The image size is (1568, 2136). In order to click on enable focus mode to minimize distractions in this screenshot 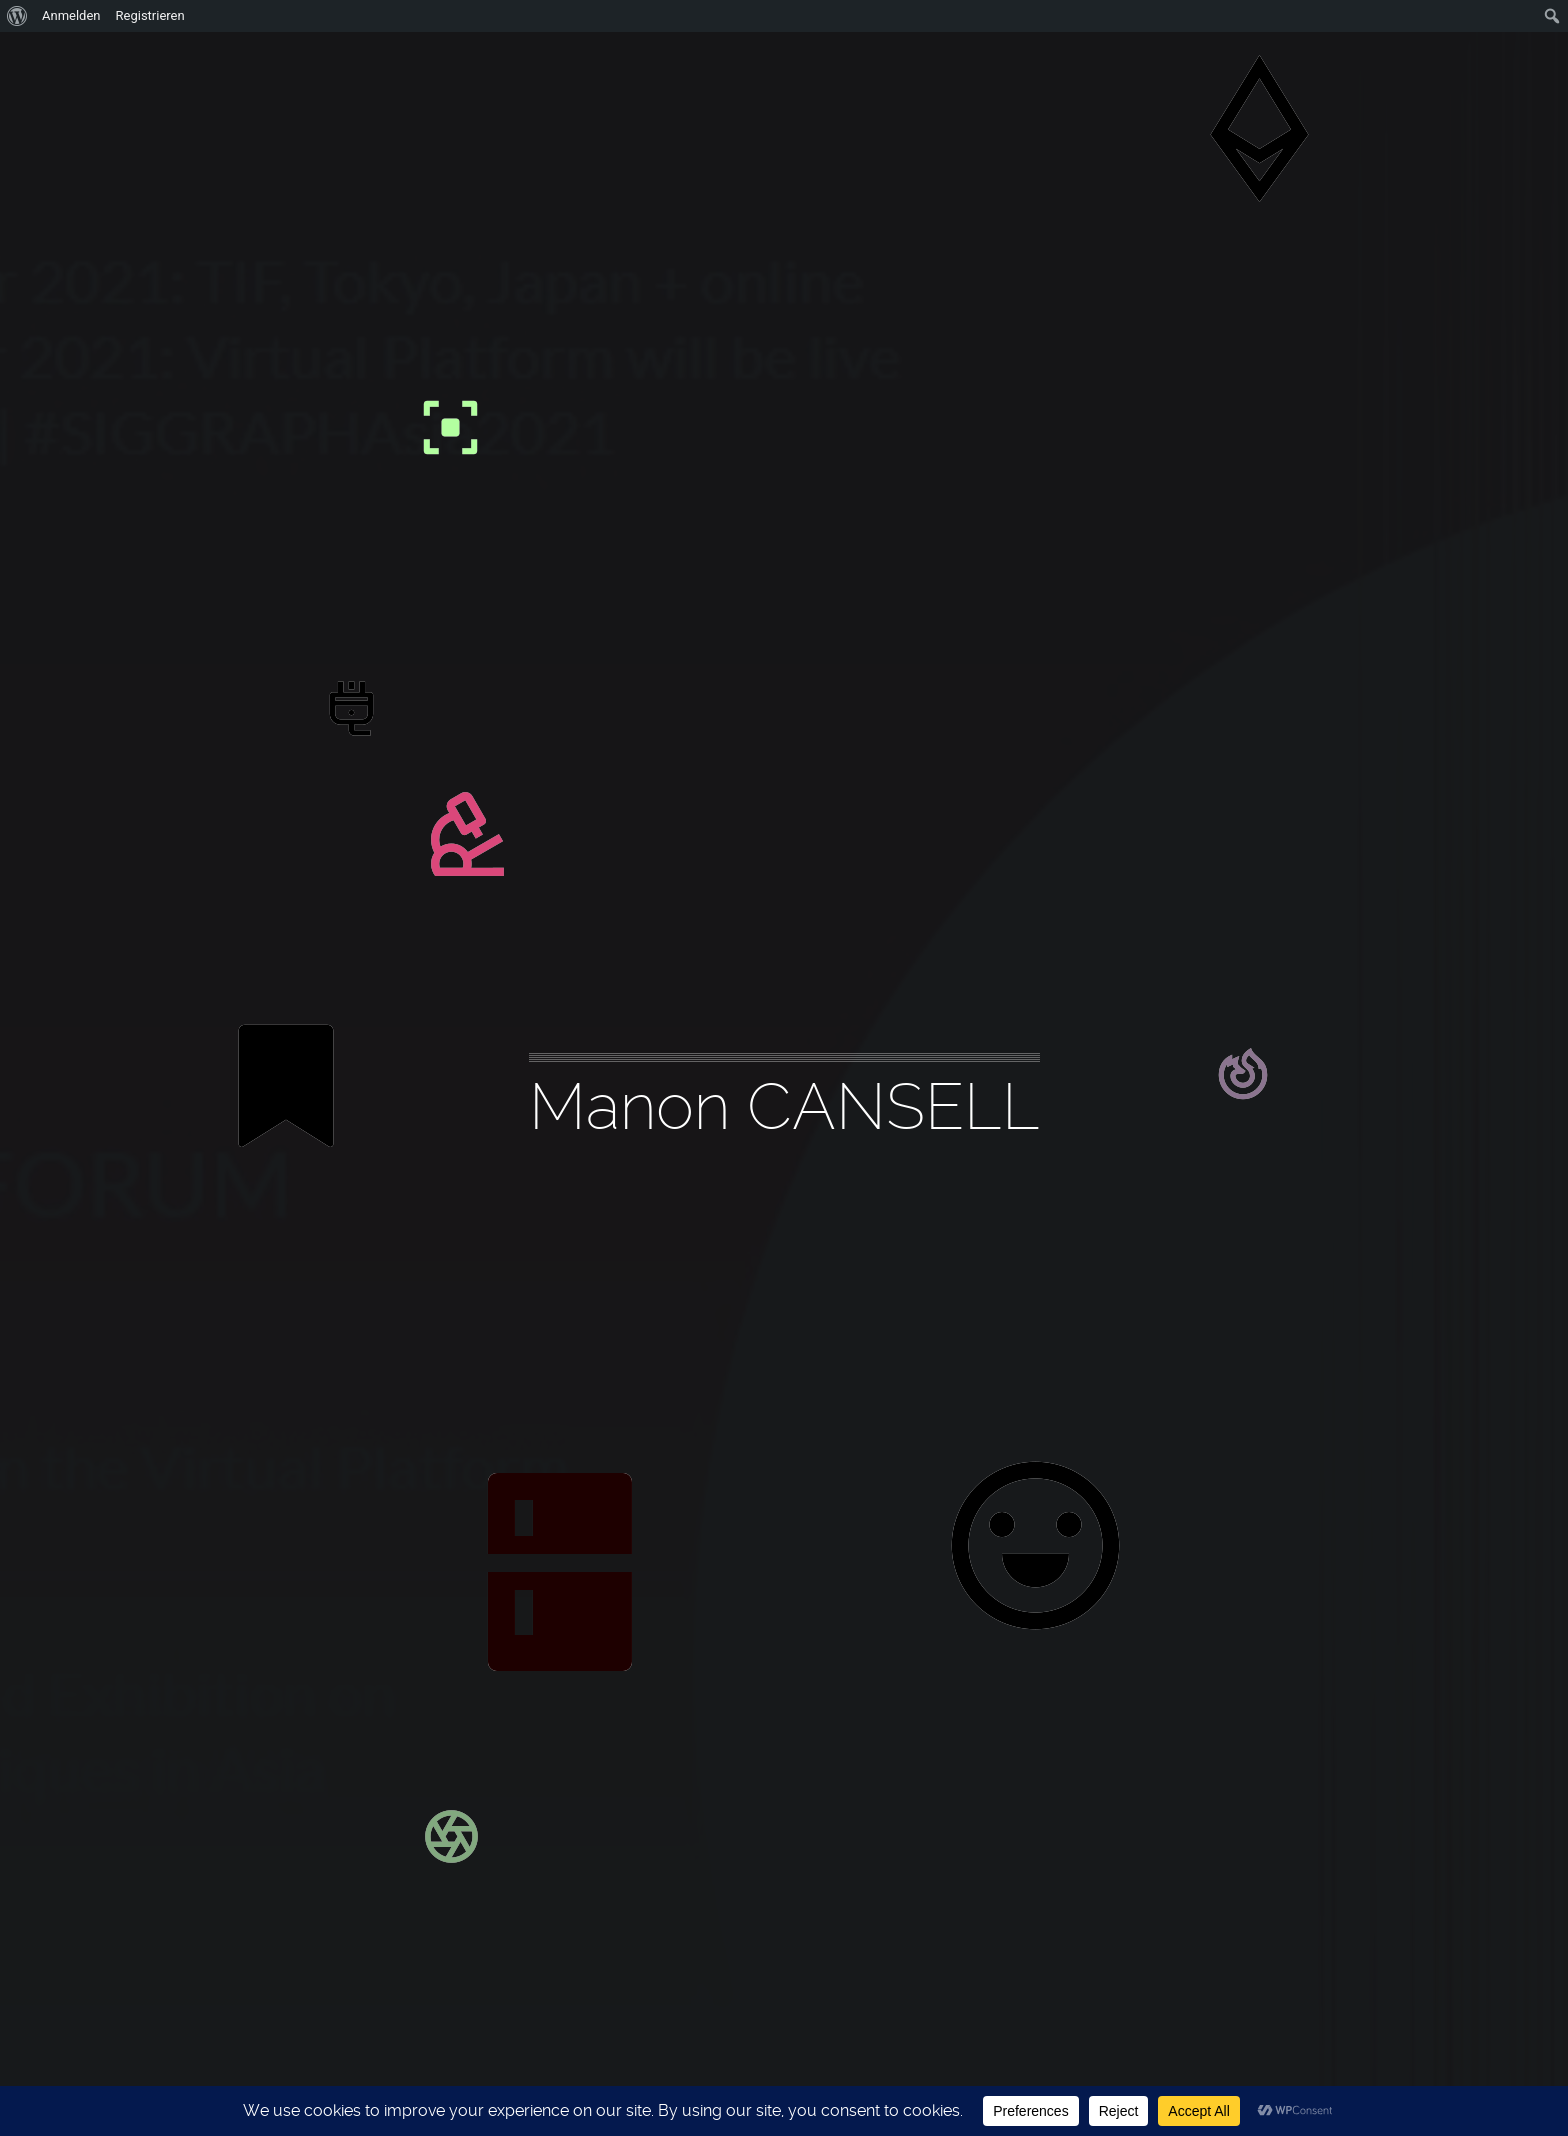, I will do `click(450, 427)`.